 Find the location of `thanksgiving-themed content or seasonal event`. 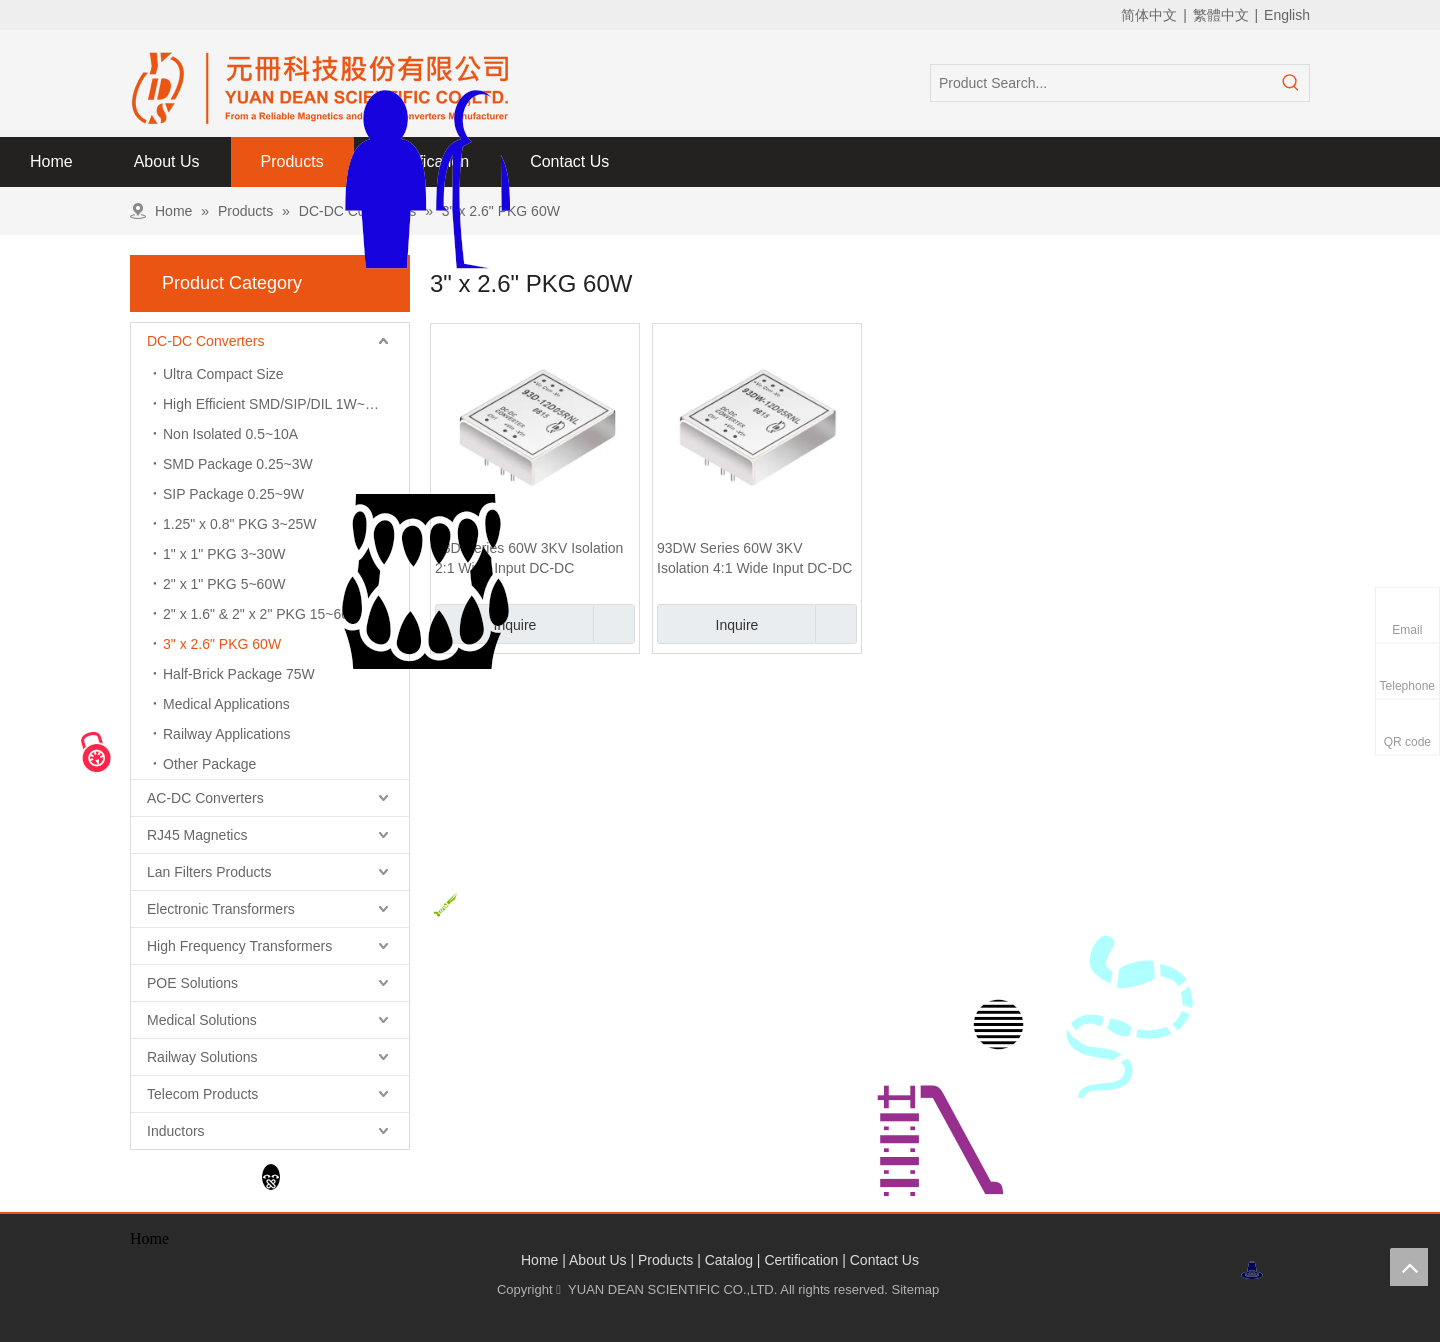

thanksgiving-themed content or seasonal event is located at coordinates (1252, 1270).